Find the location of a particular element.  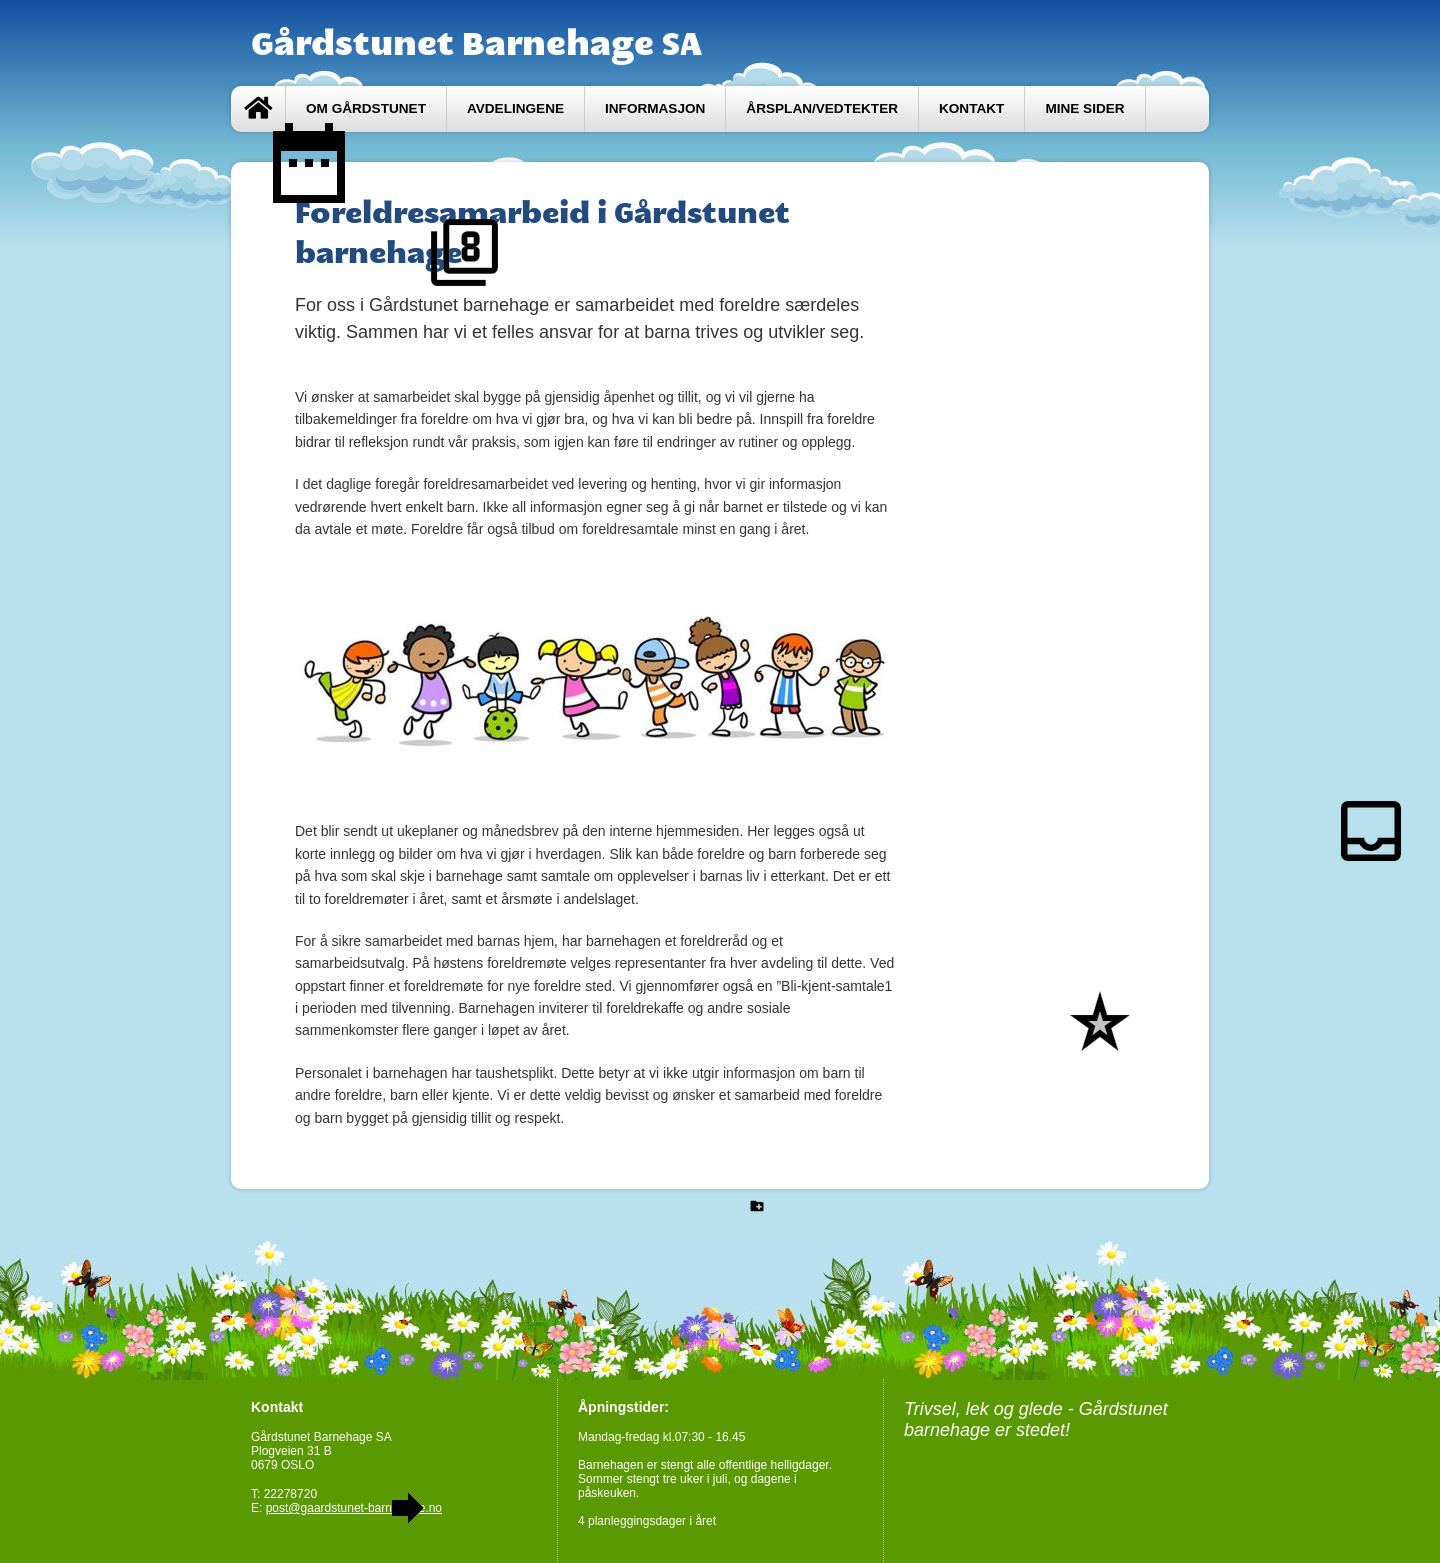

indicates 8 images in a stack or gallery is located at coordinates (464, 252).